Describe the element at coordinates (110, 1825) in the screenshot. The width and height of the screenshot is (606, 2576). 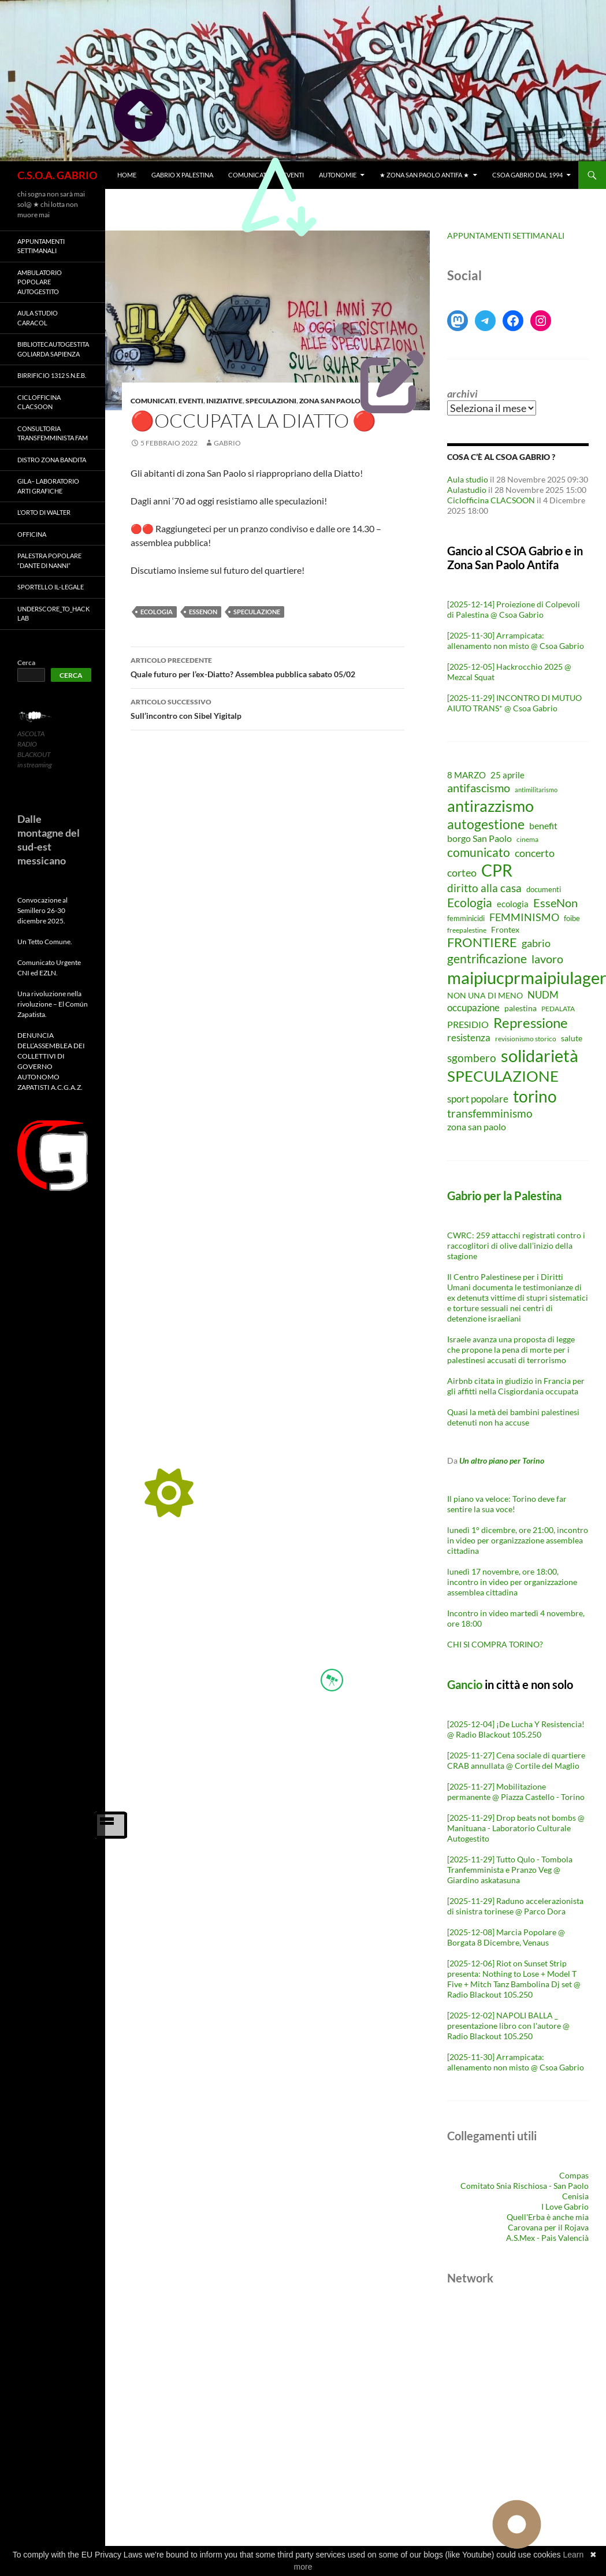
I see `view featured playlist` at that location.